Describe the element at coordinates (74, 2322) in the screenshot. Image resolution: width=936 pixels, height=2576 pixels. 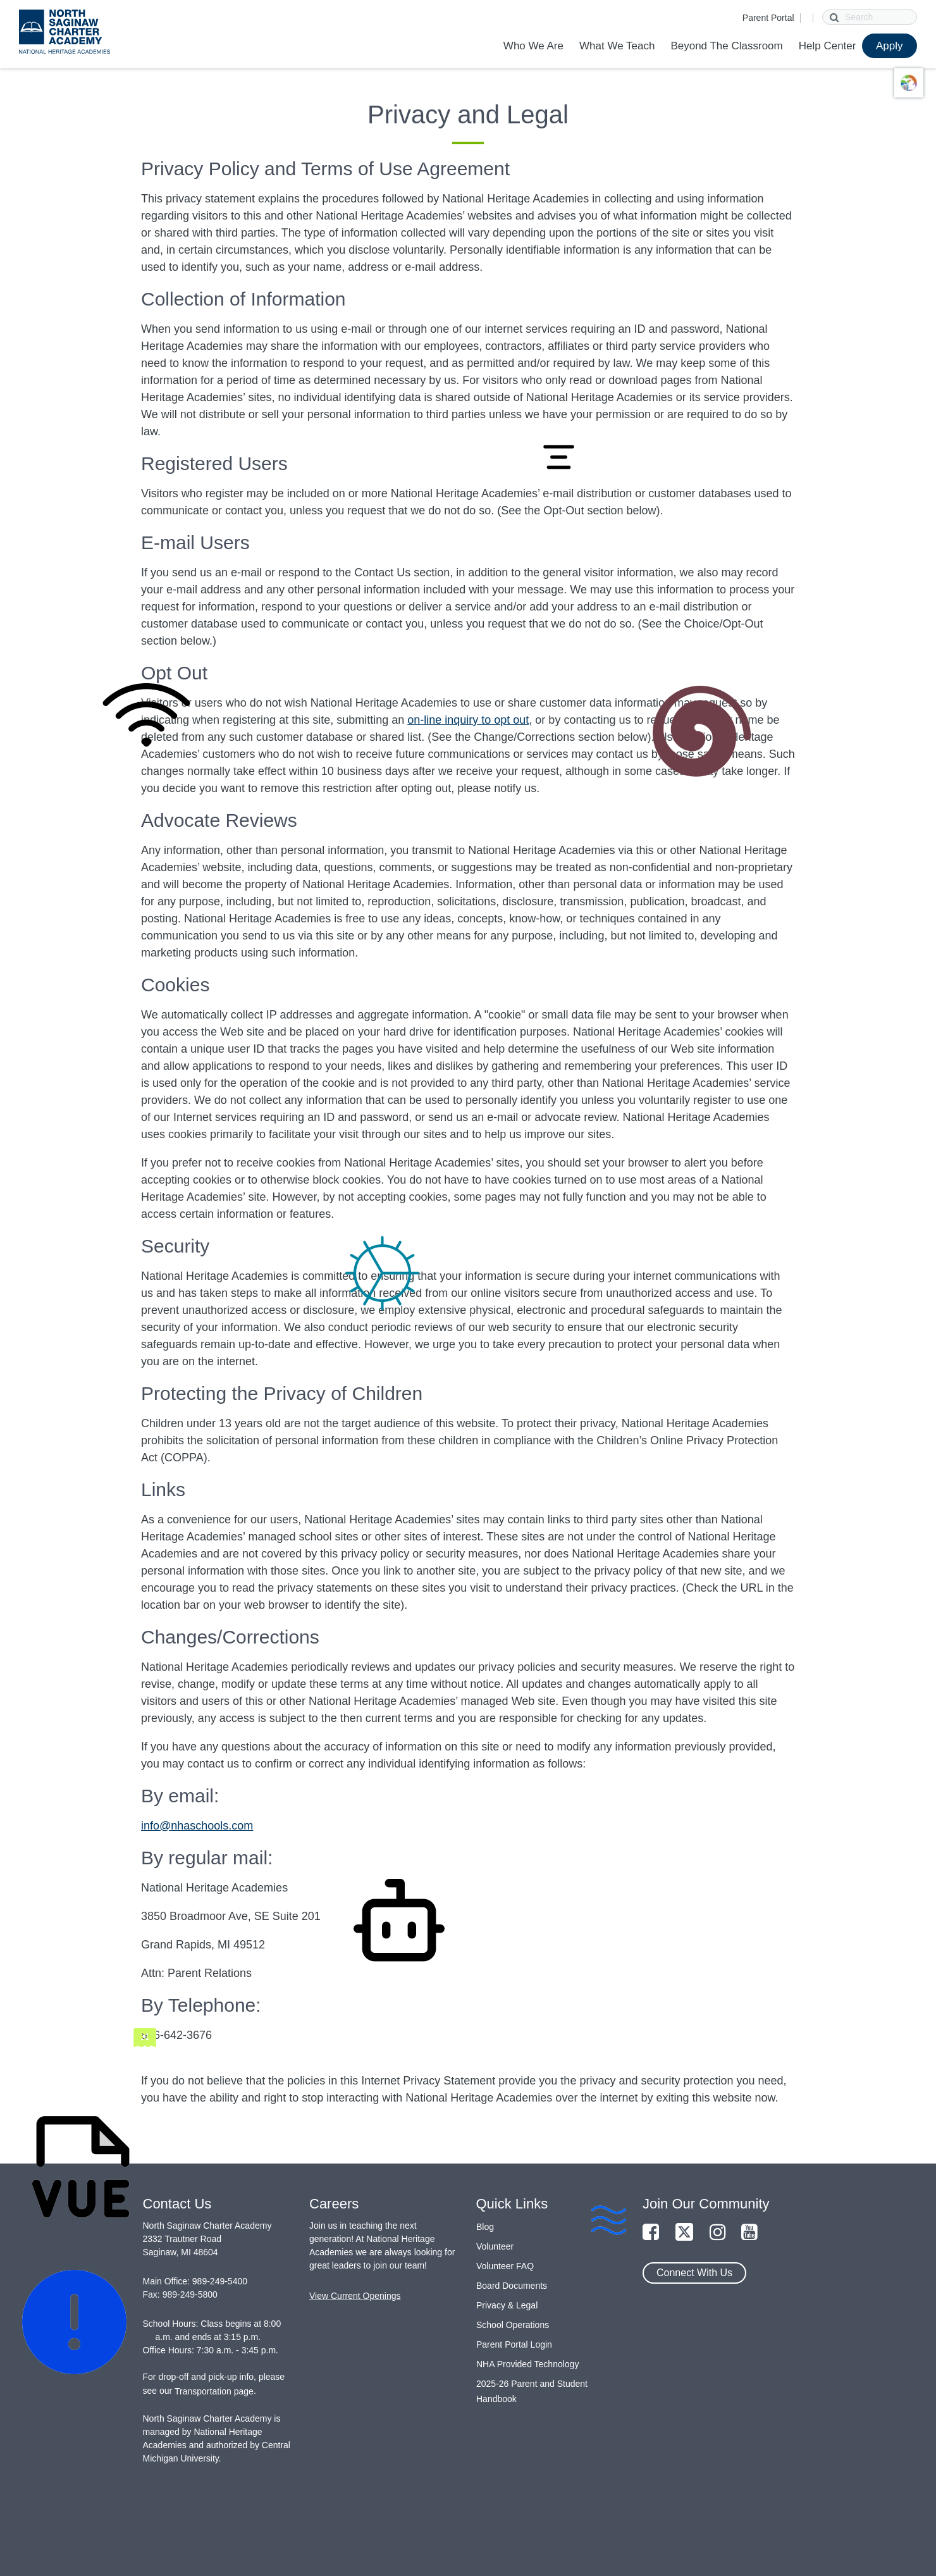
I see `indicates a warning or alert that needs attention` at that location.